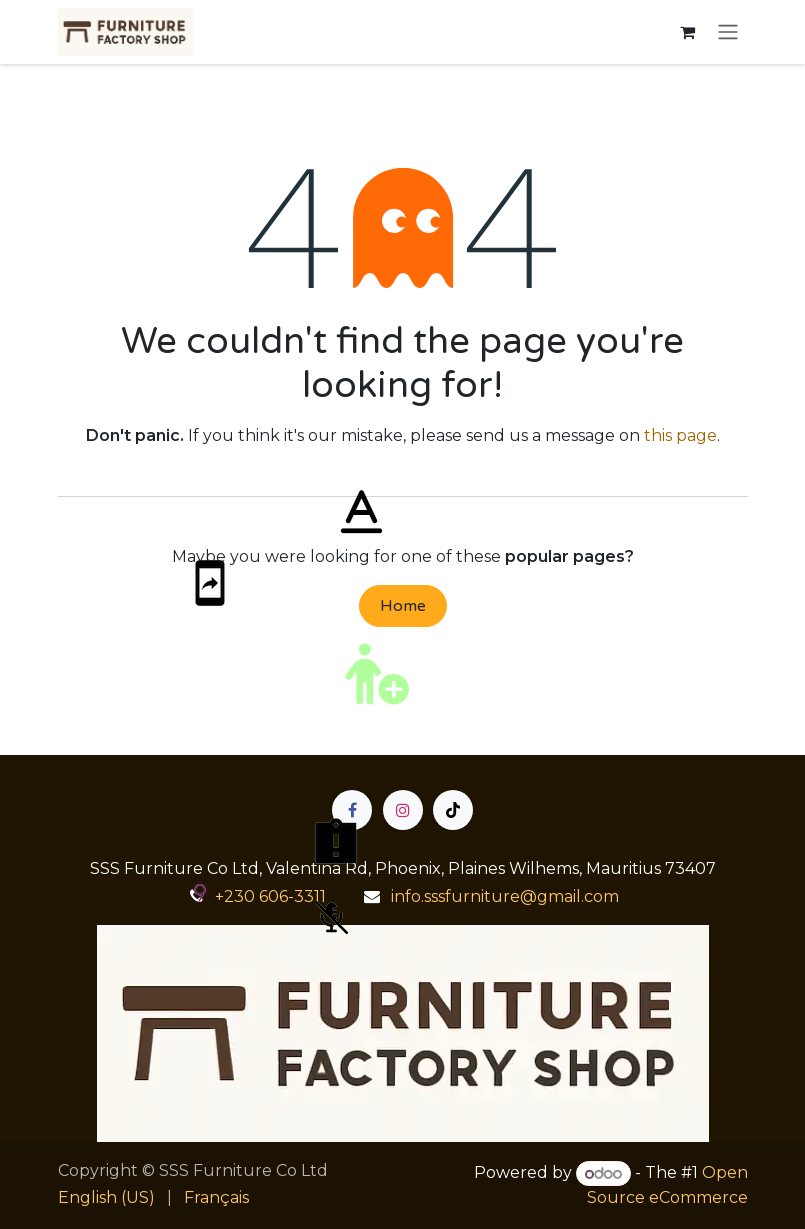 This screenshot has height=1229, width=805. What do you see at coordinates (375, 674) in the screenshot?
I see `add a new user or contact` at bounding box center [375, 674].